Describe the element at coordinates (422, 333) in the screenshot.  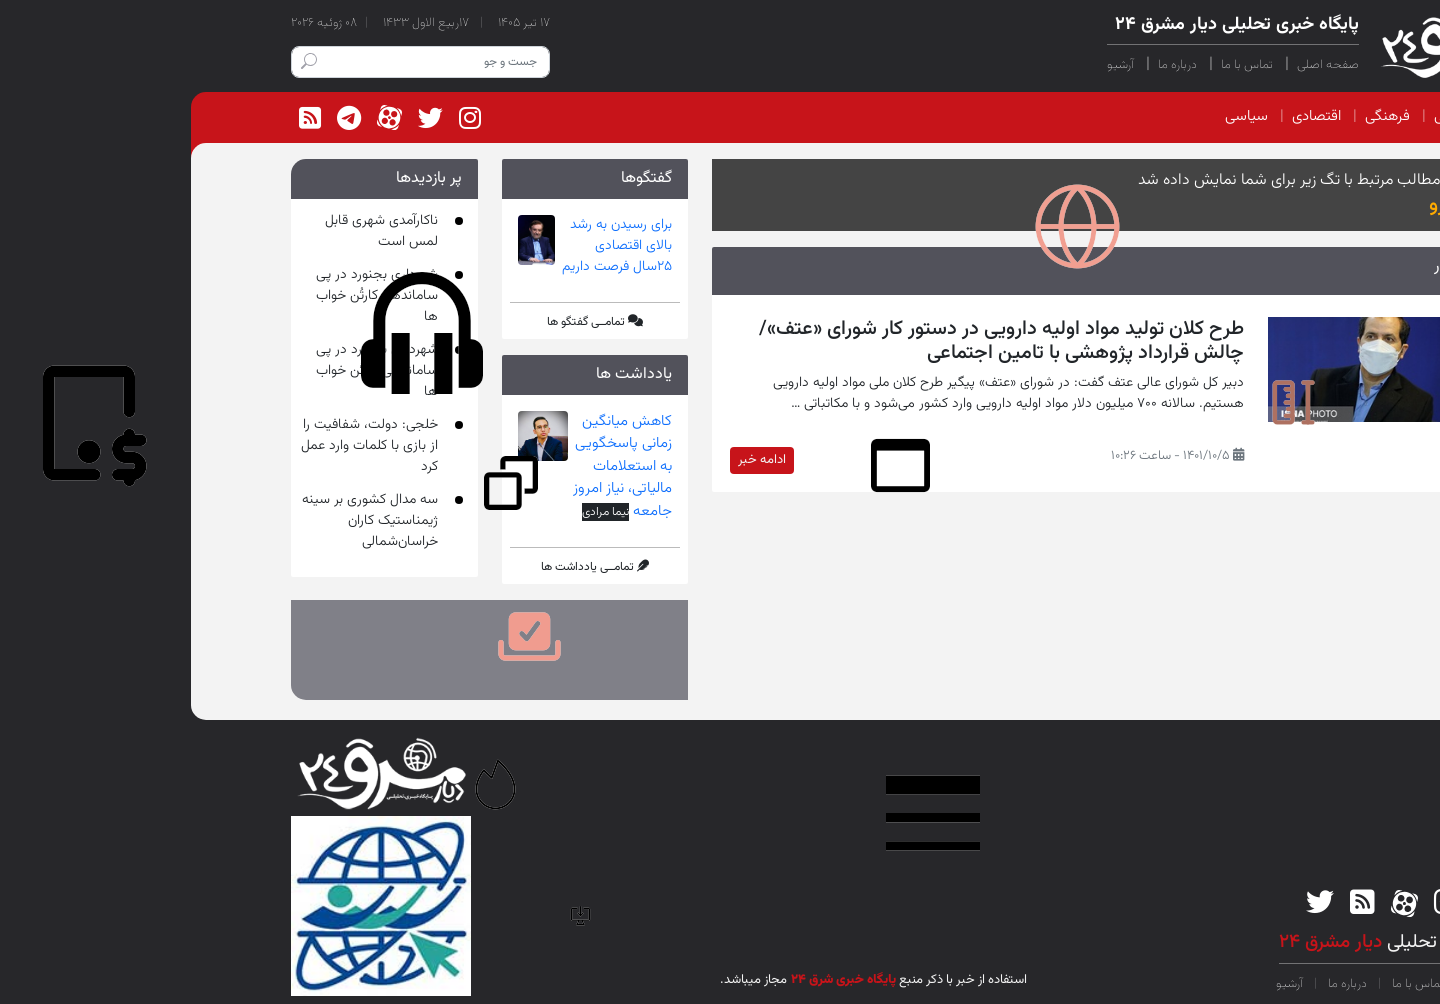
I see `listen to audio or music` at that location.